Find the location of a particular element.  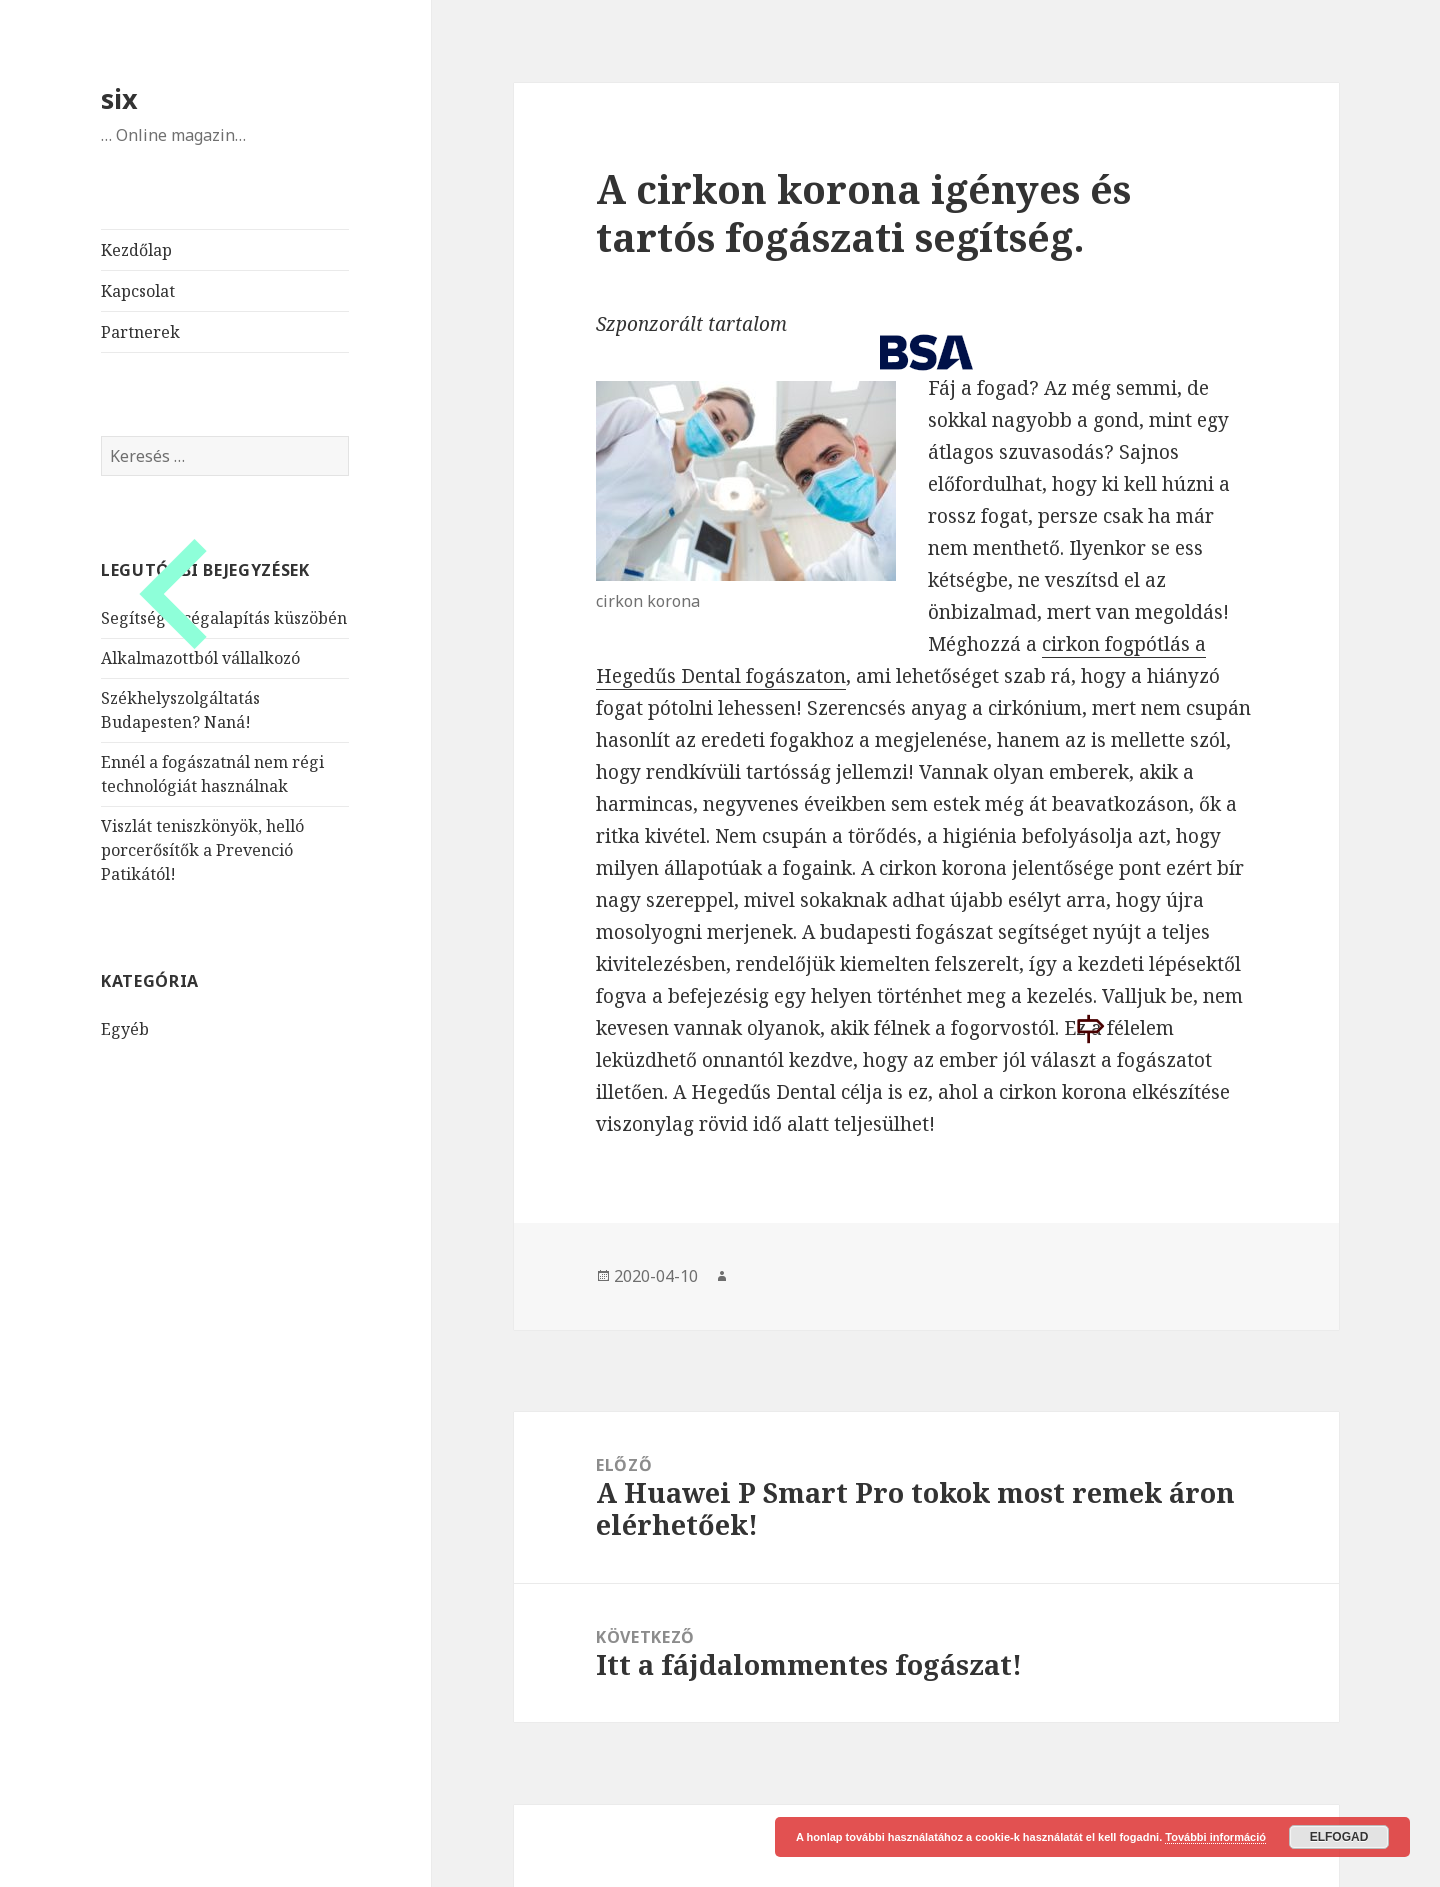

get directions or navigate to a destination is located at coordinates (1090, 1029).